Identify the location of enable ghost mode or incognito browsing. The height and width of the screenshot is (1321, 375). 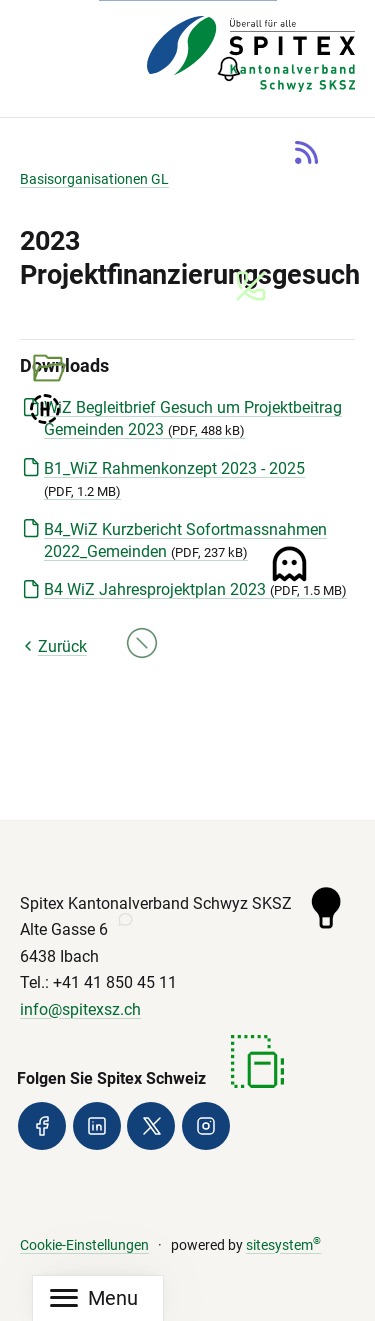
(289, 564).